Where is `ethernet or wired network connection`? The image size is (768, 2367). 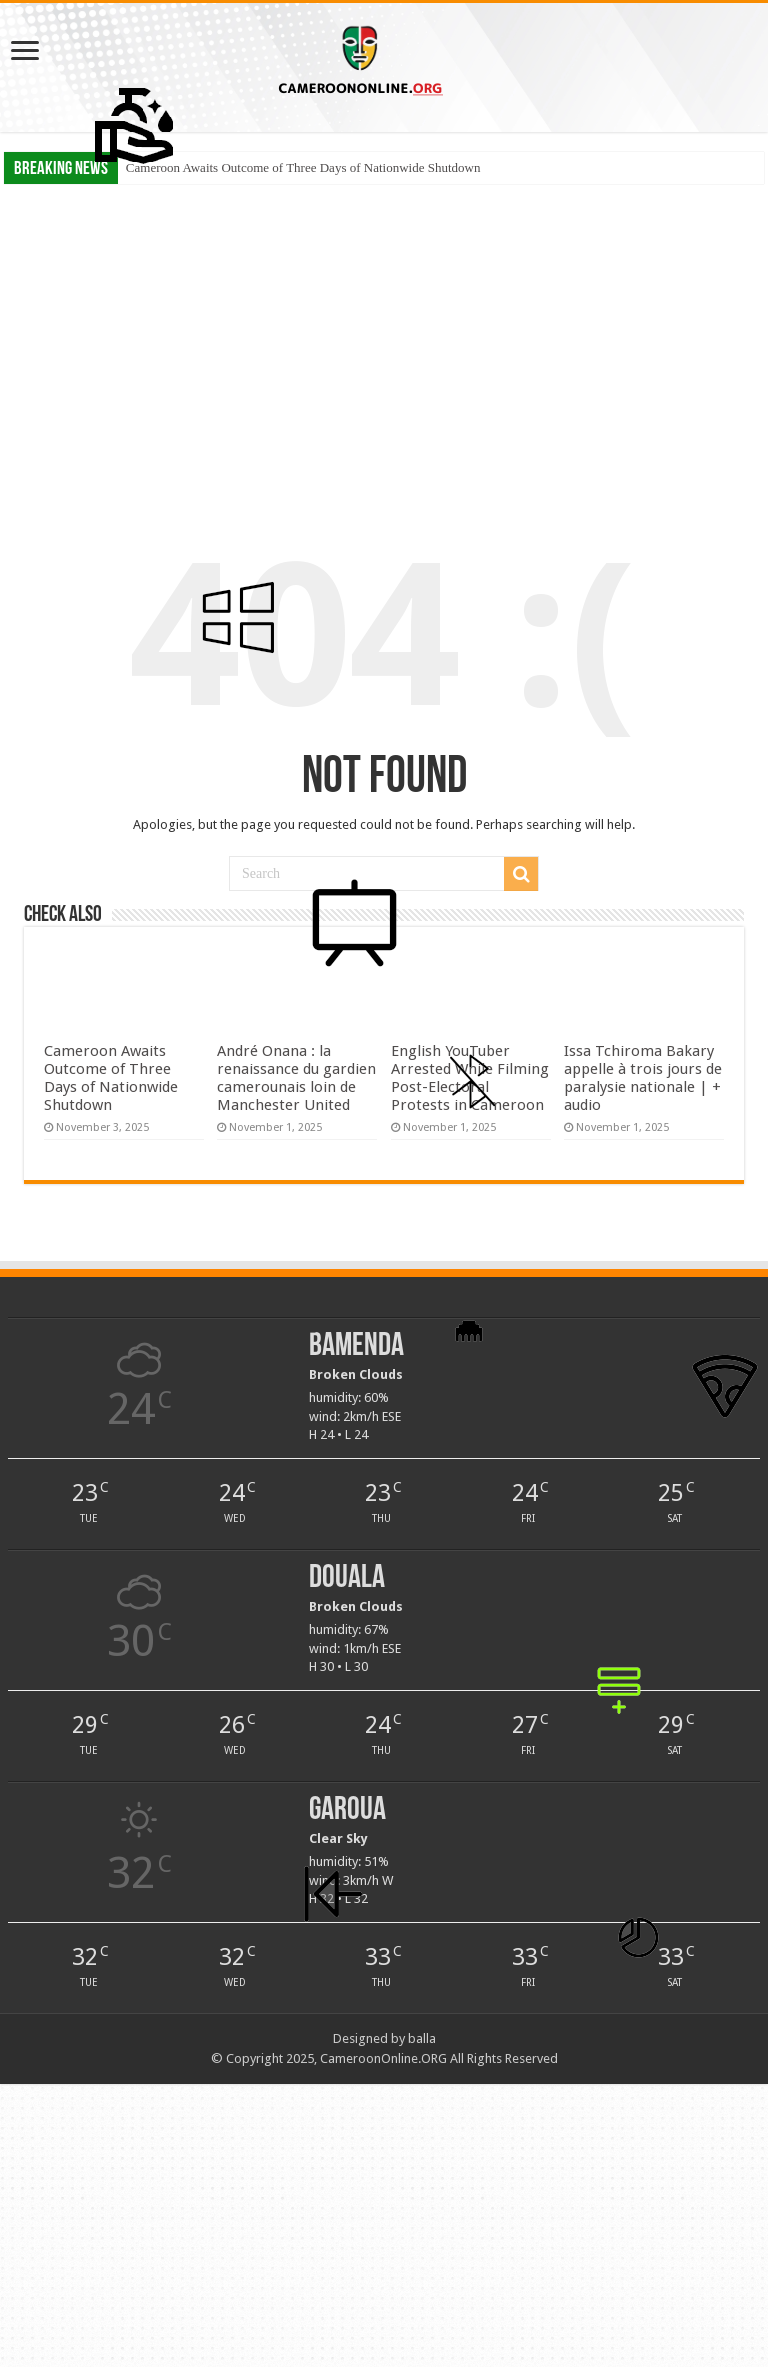
ethernet or wired network connection is located at coordinates (469, 1331).